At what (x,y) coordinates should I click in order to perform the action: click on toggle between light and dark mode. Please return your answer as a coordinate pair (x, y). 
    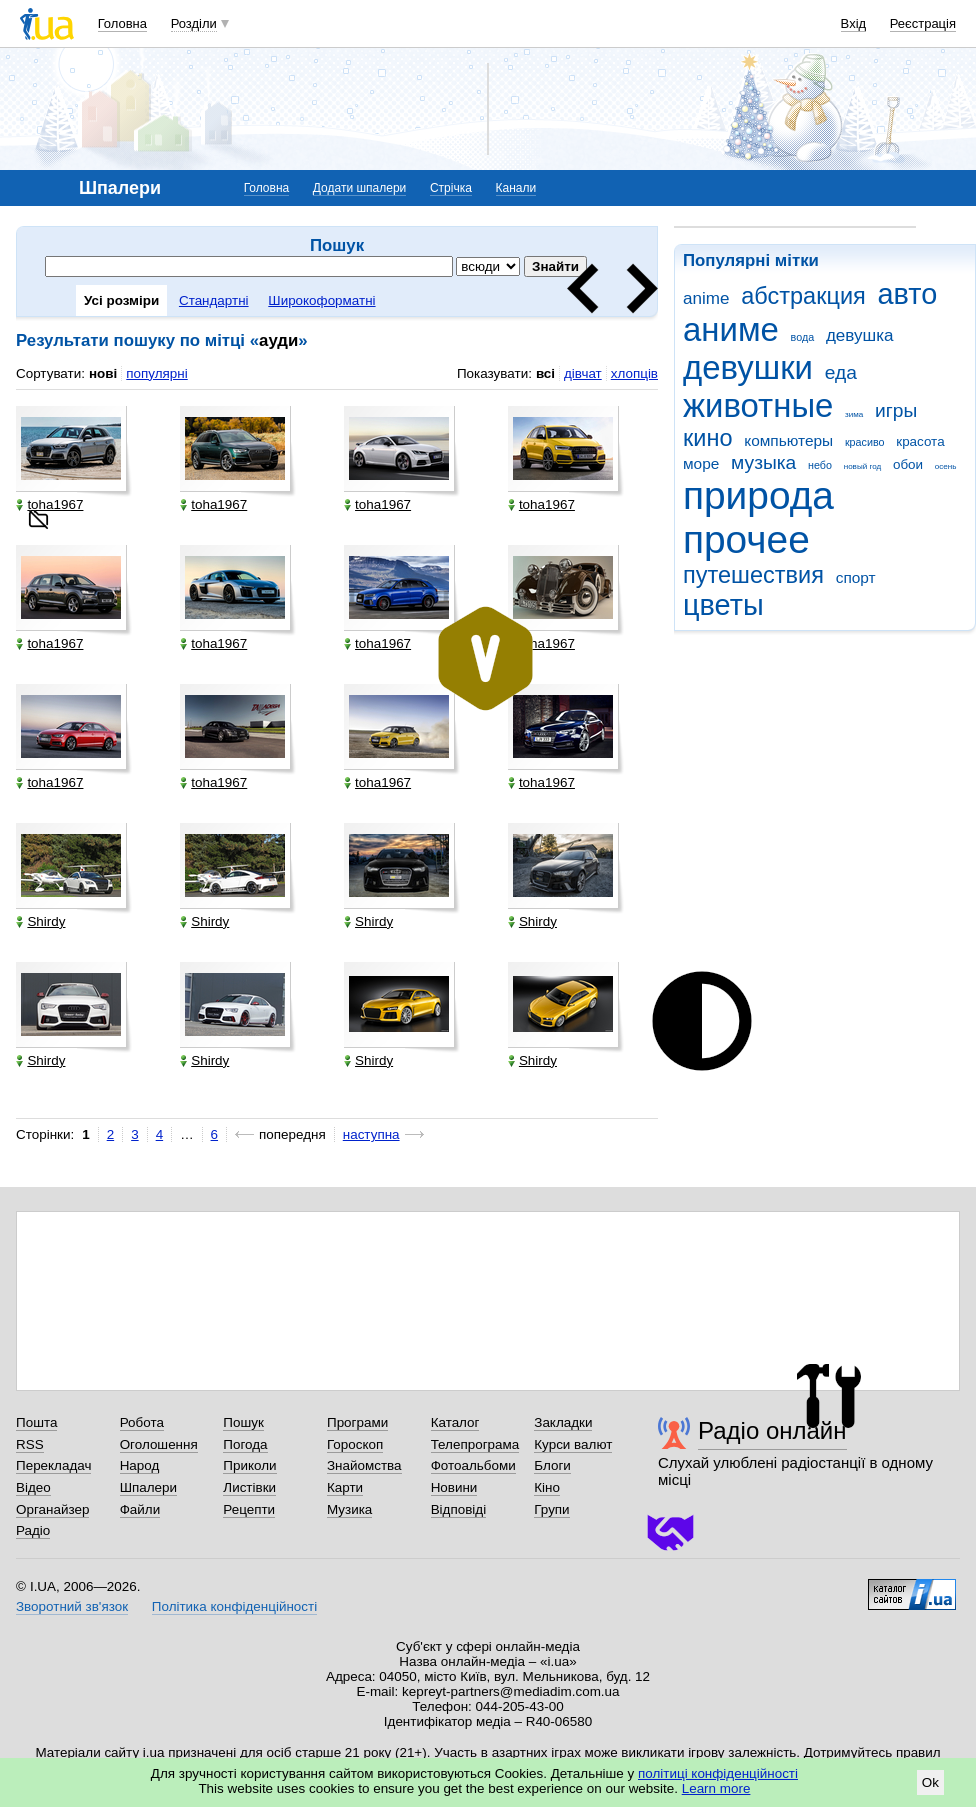
    Looking at the image, I should click on (702, 1021).